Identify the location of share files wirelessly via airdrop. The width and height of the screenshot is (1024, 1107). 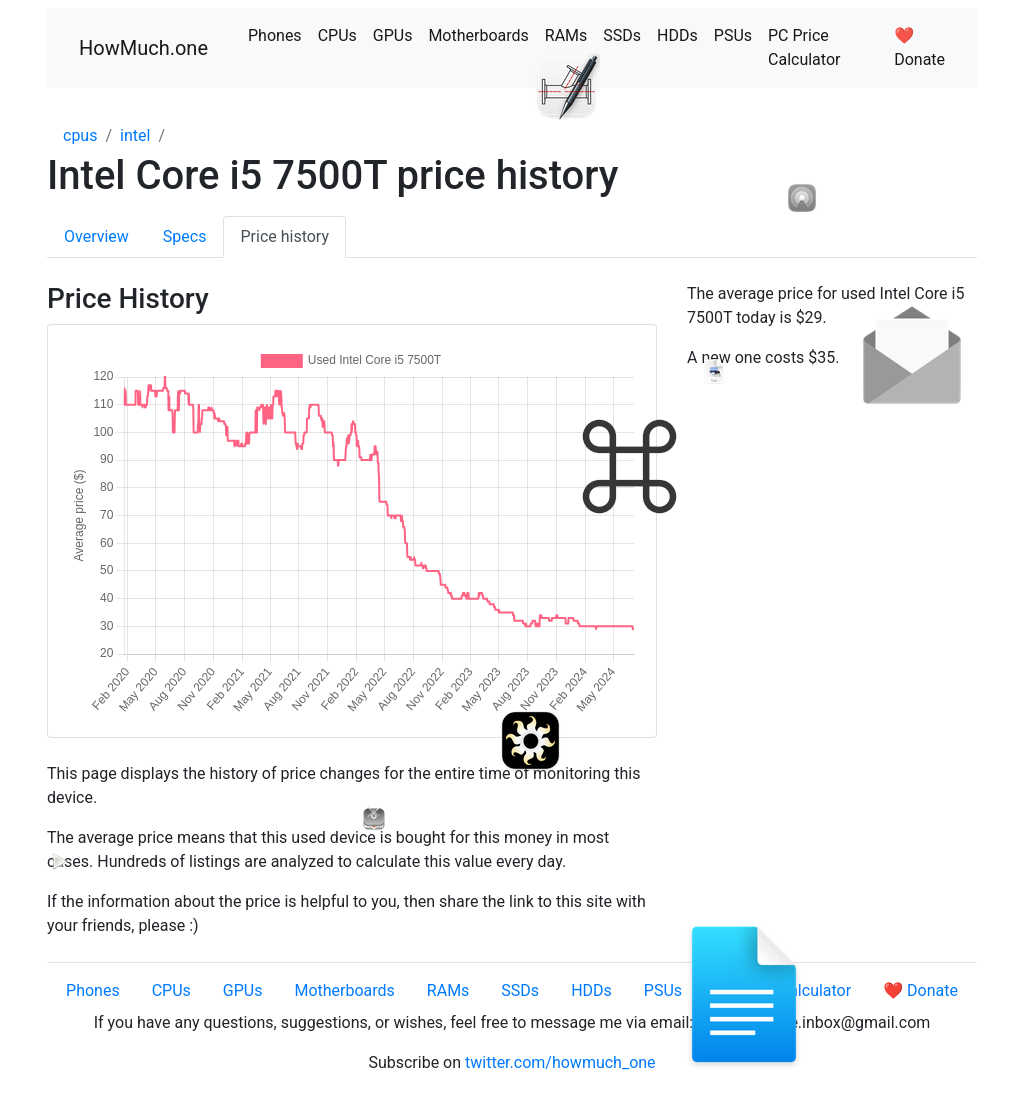
(802, 198).